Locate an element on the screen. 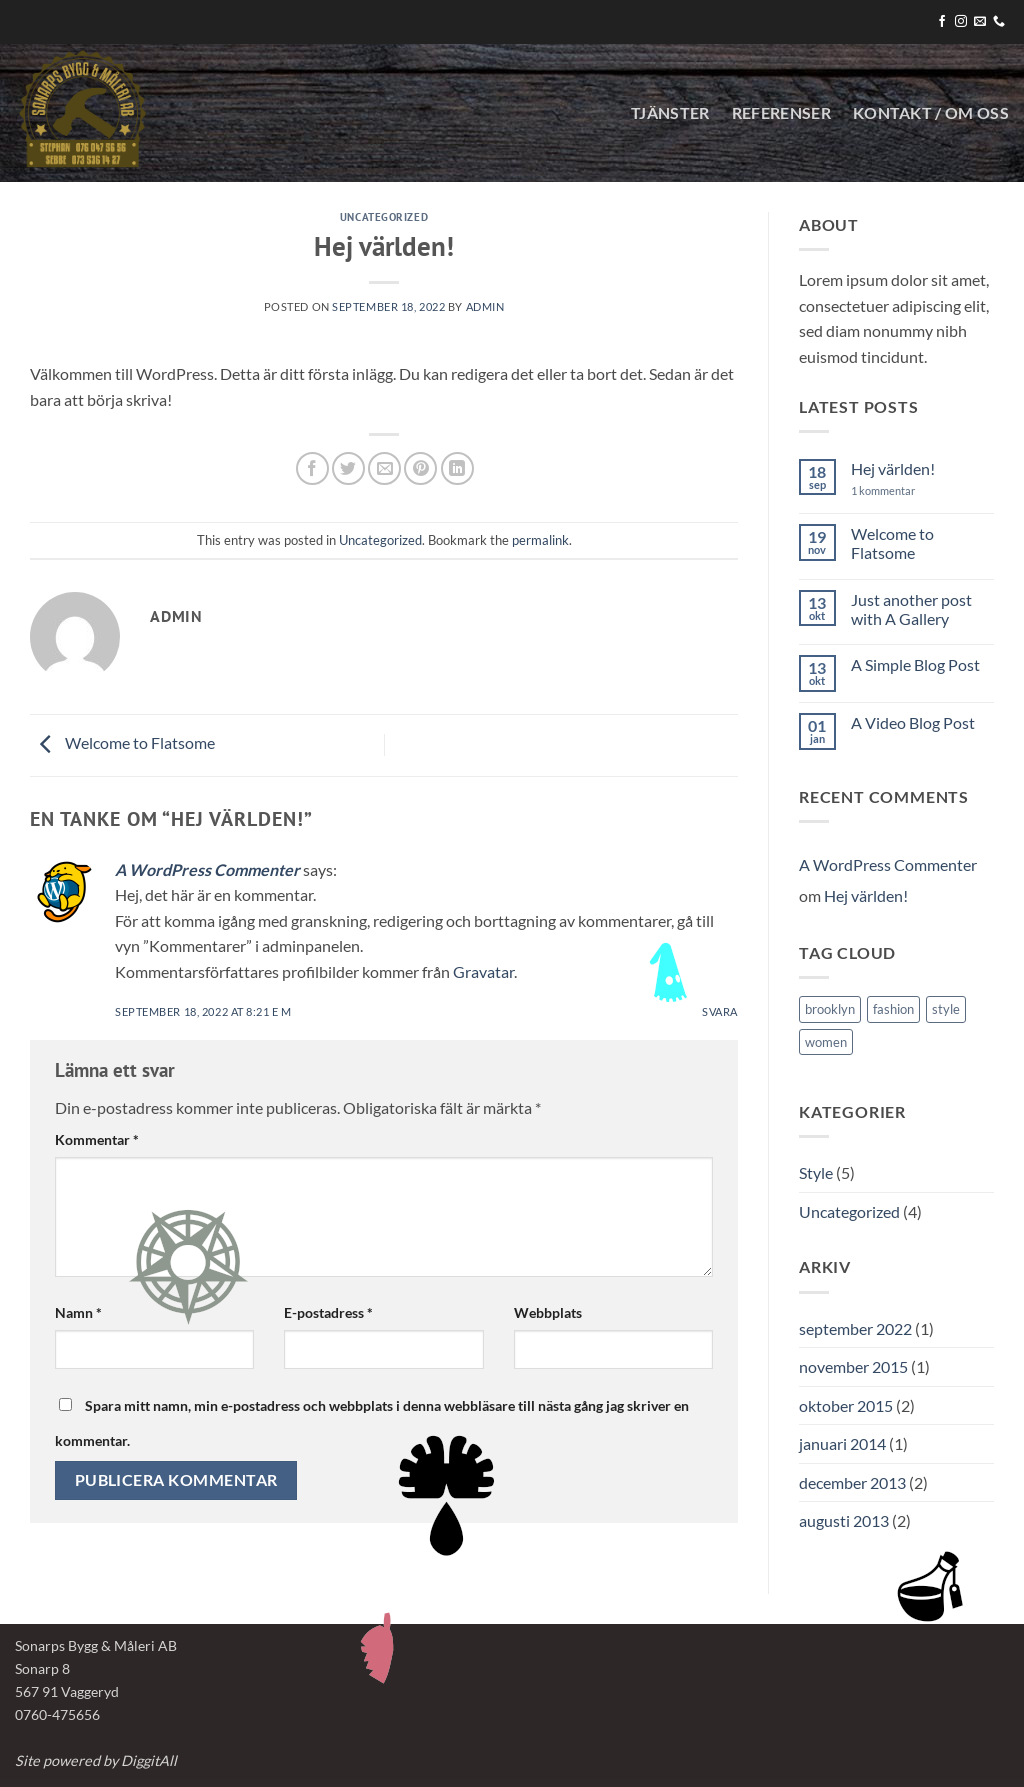 The image size is (1024, 1787). select cultist character class is located at coordinates (668, 972).